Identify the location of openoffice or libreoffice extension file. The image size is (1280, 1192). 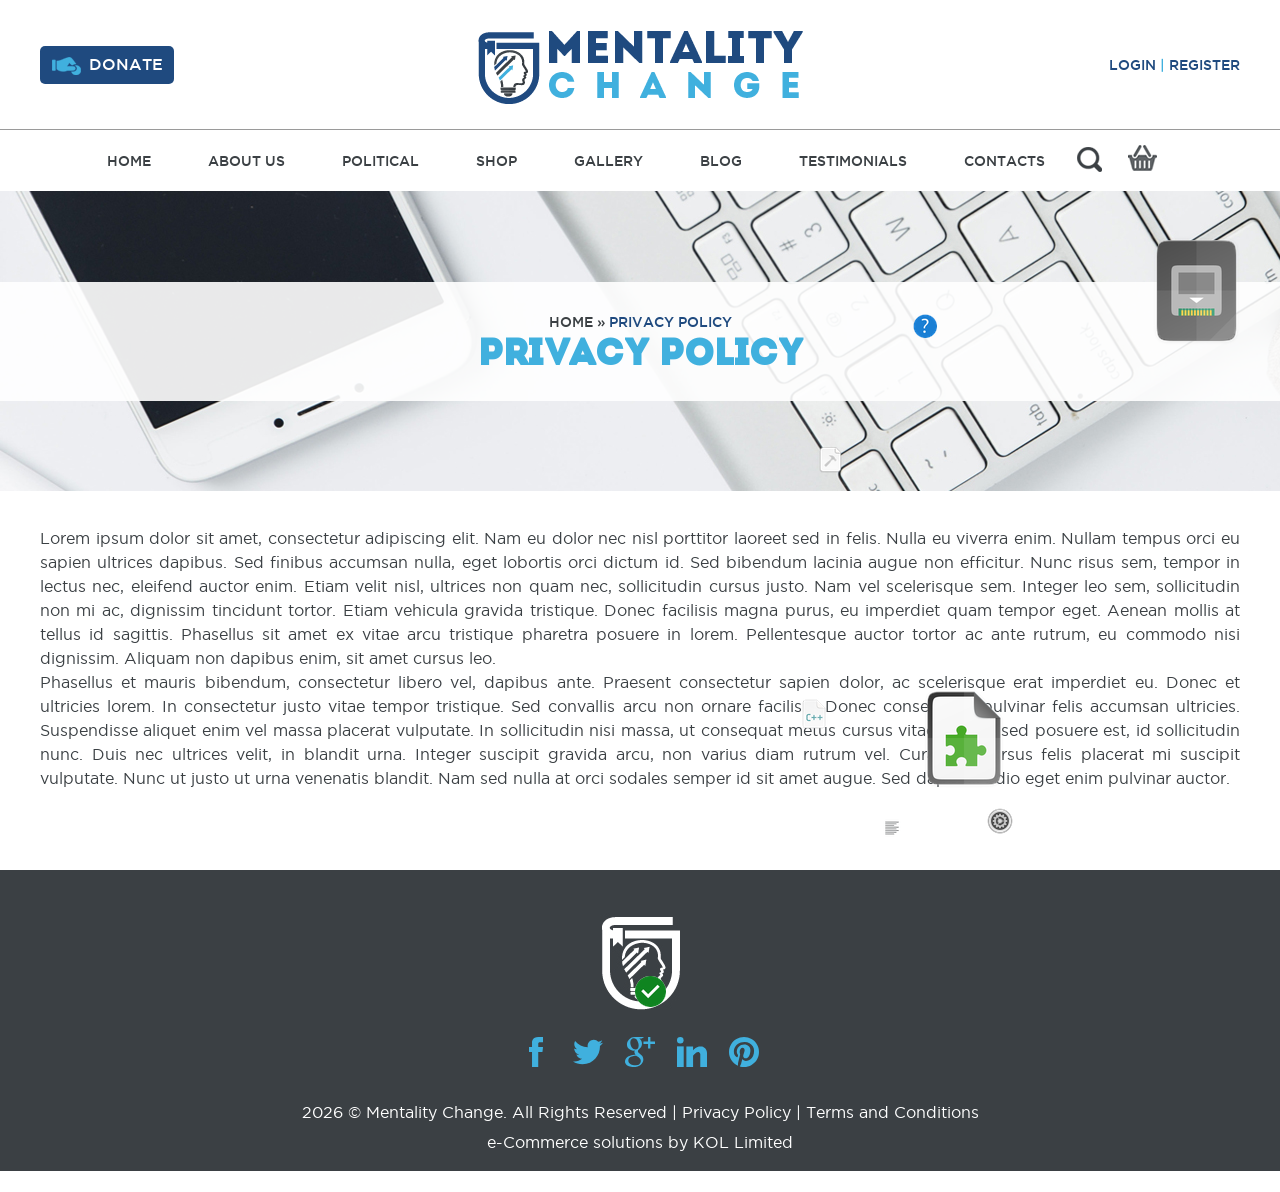
(964, 738).